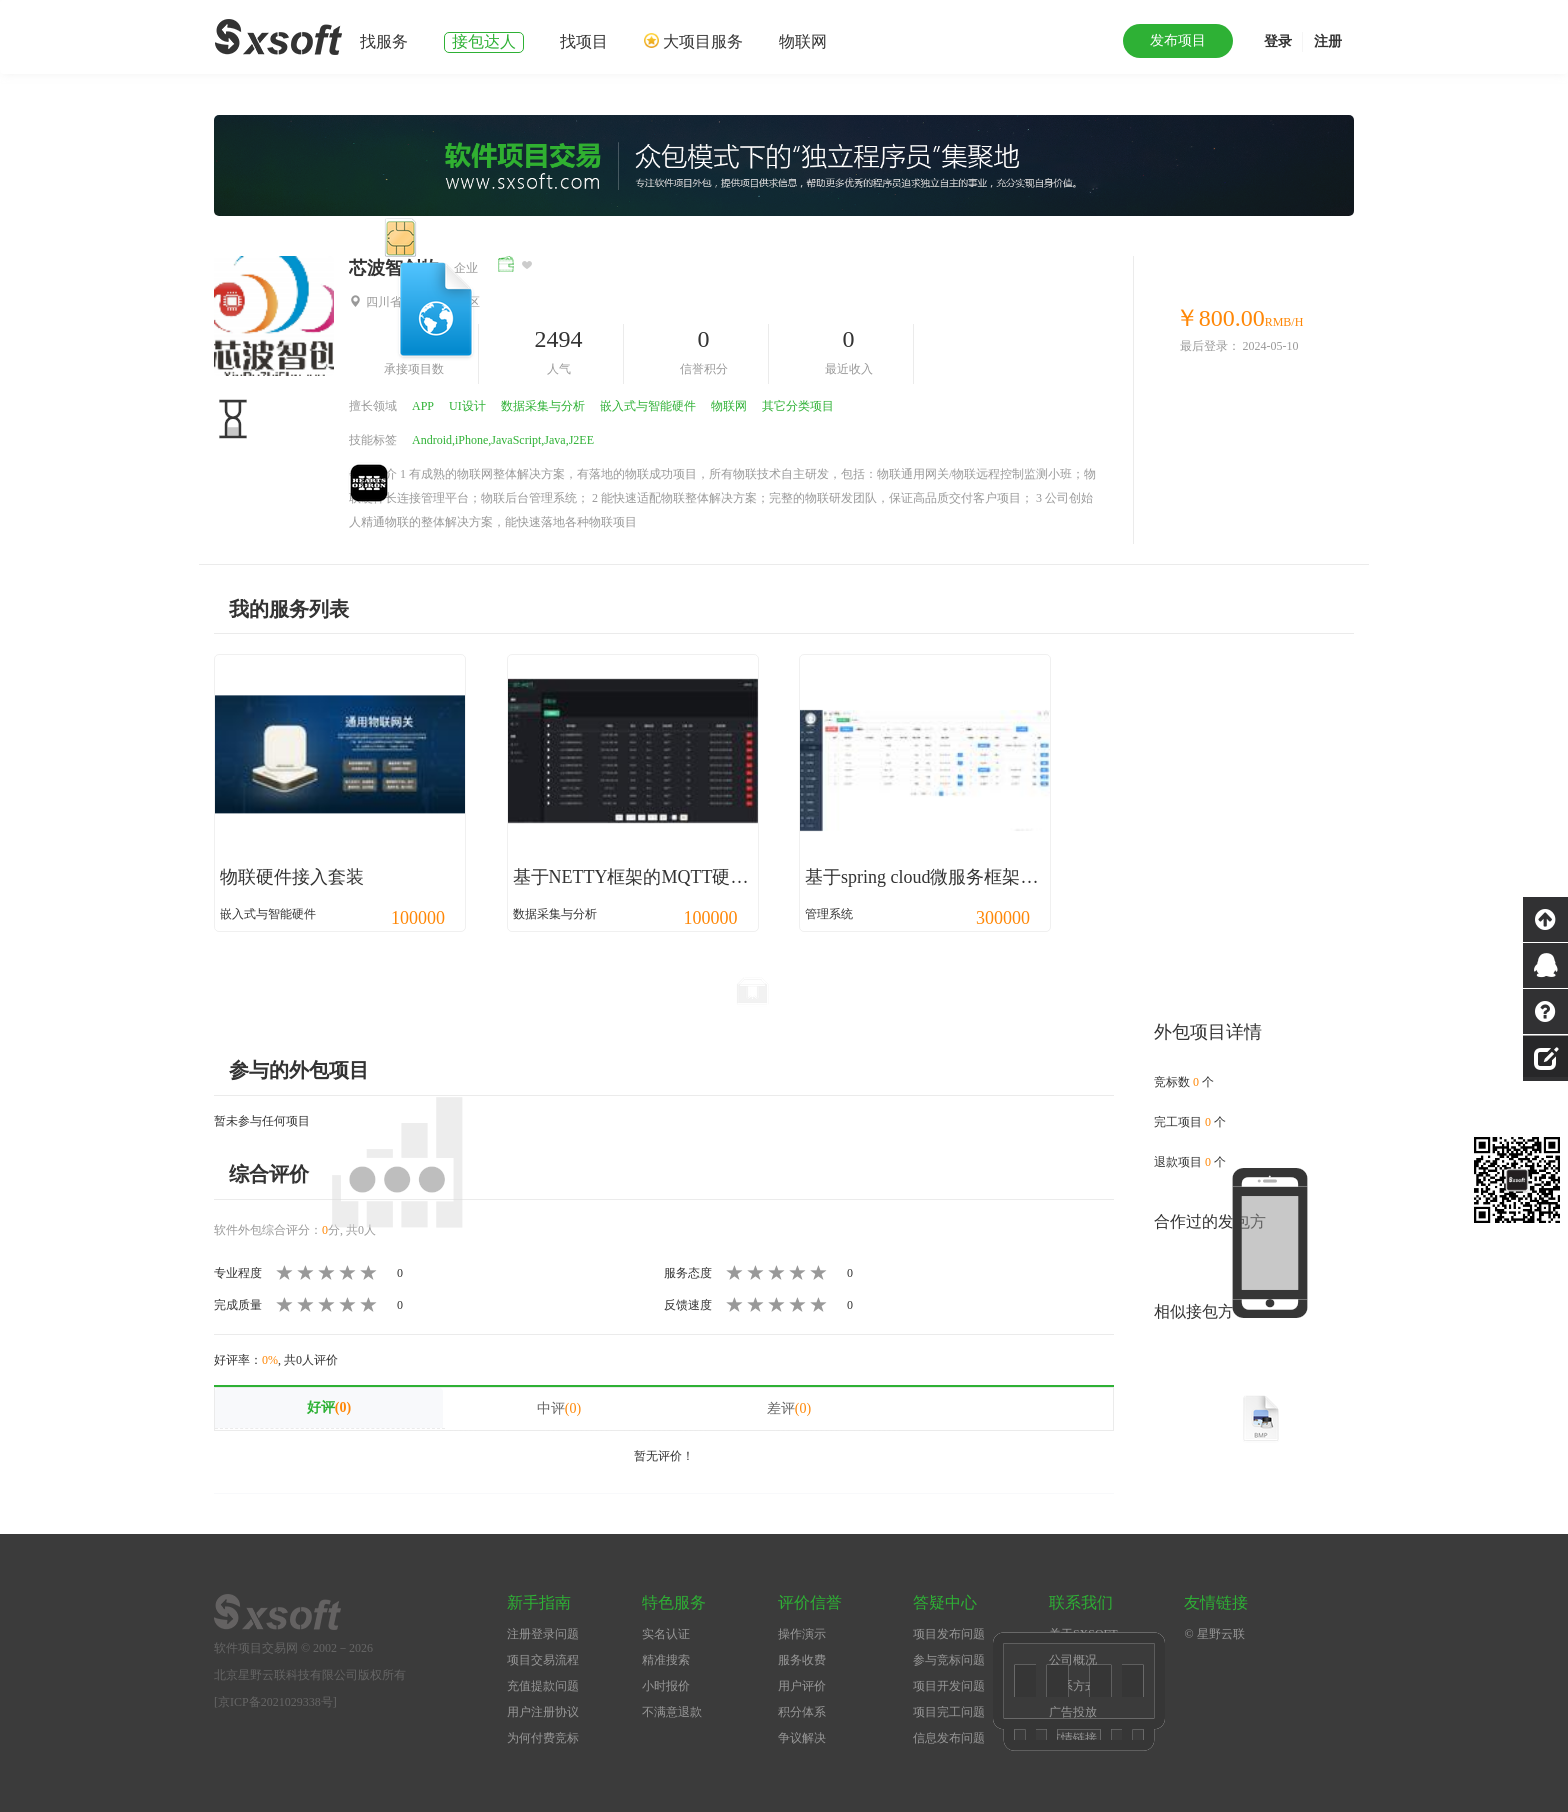 Image resolution: width=1568 pixels, height=1812 pixels. Describe the element at coordinates (369, 483) in the screenshot. I see `launch Hearts of Iron 3 strategy game` at that location.